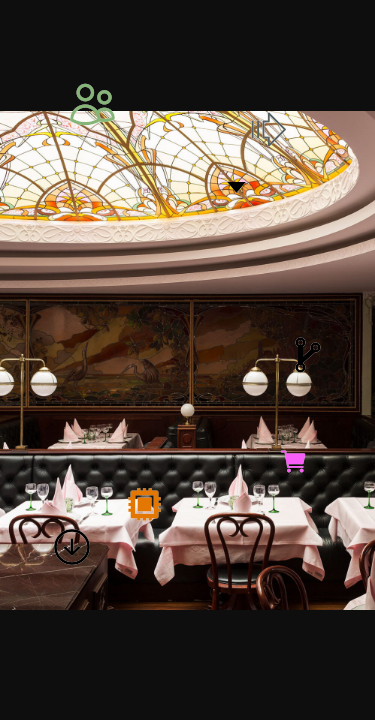  I want to click on skip forward or advance to next item, so click(267, 129).